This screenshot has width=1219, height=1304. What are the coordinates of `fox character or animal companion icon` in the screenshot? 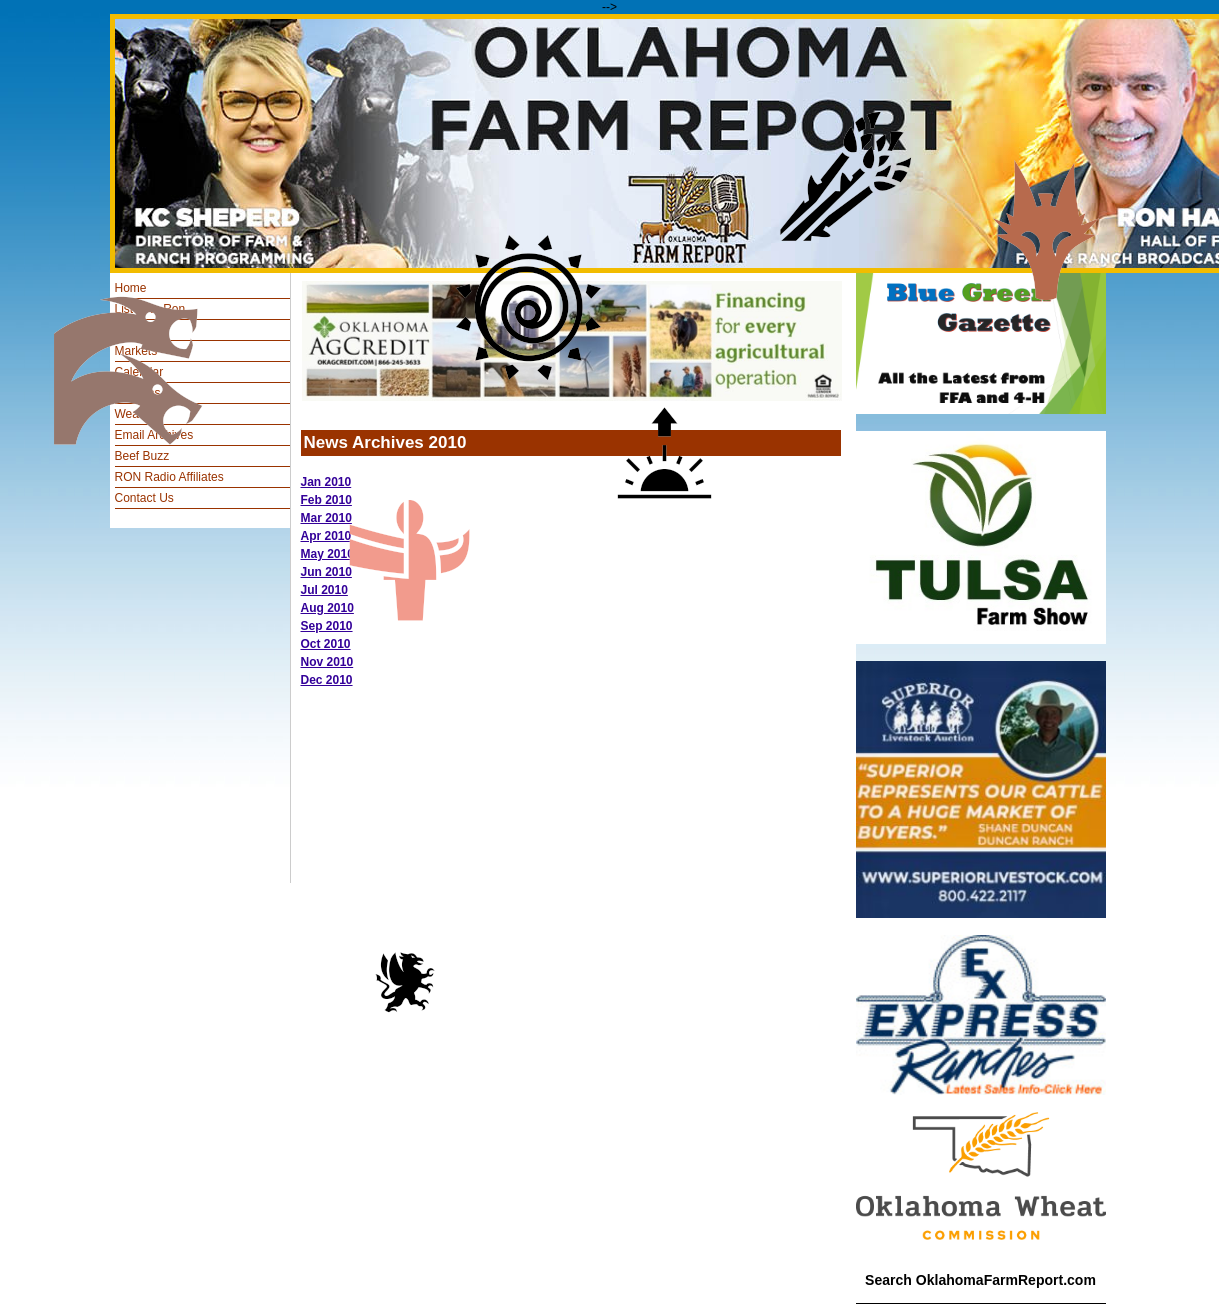 It's located at (1048, 230).